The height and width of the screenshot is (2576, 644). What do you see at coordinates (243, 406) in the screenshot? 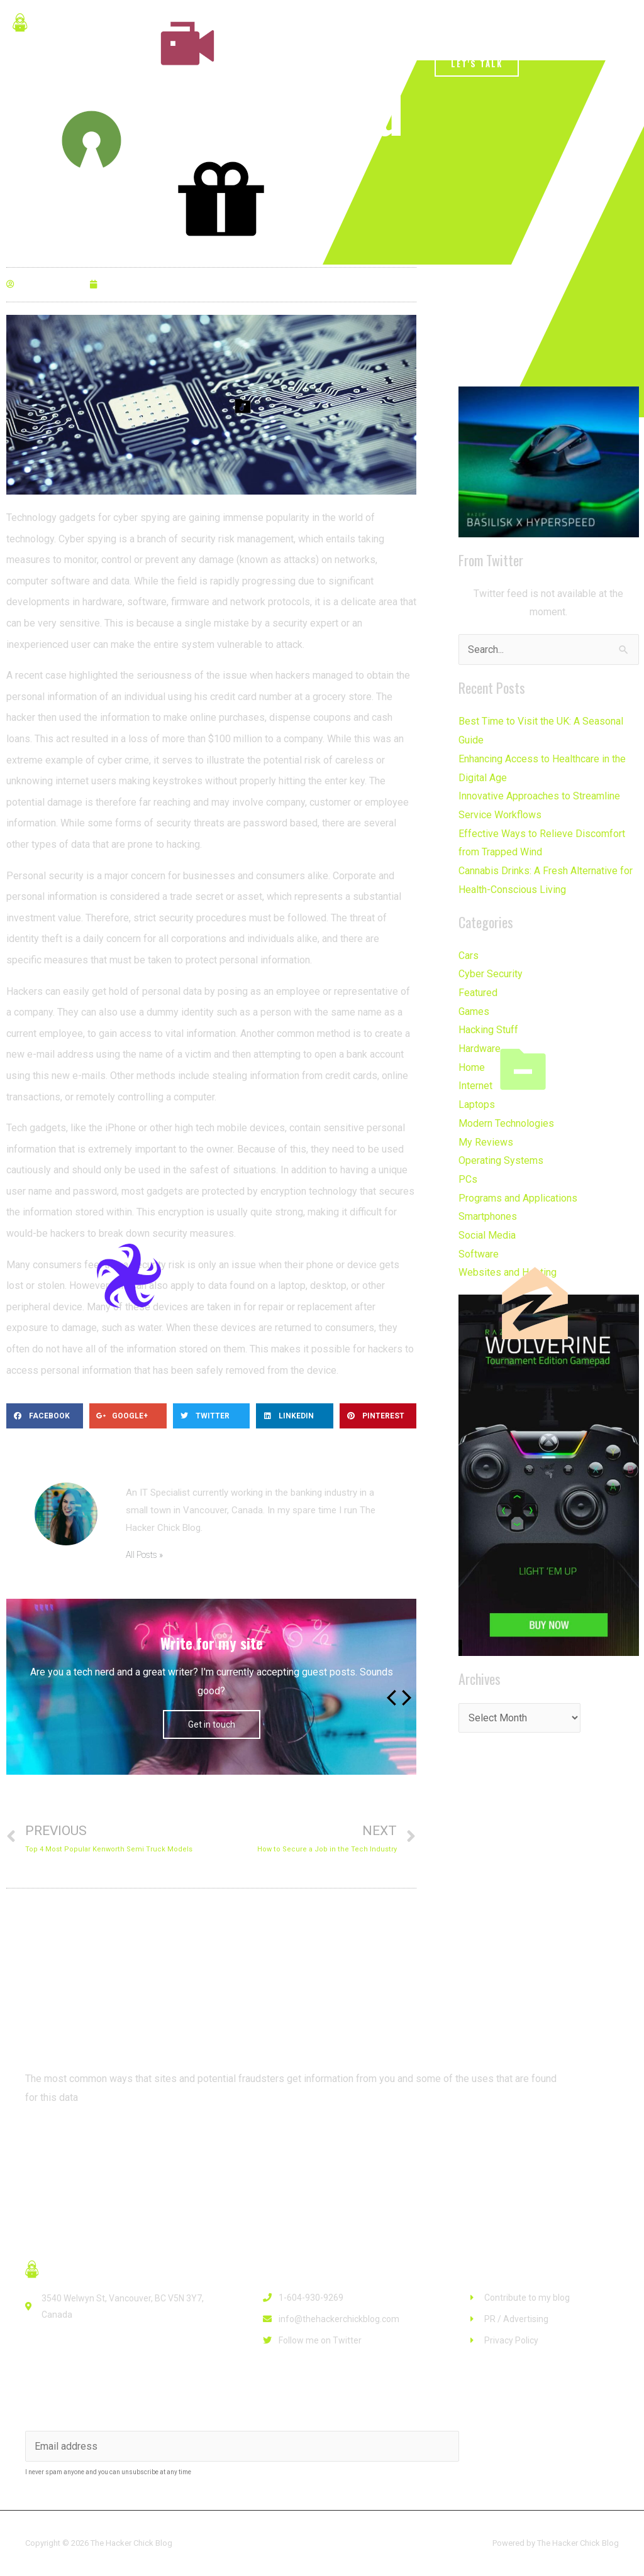
I see `open your music folder` at bounding box center [243, 406].